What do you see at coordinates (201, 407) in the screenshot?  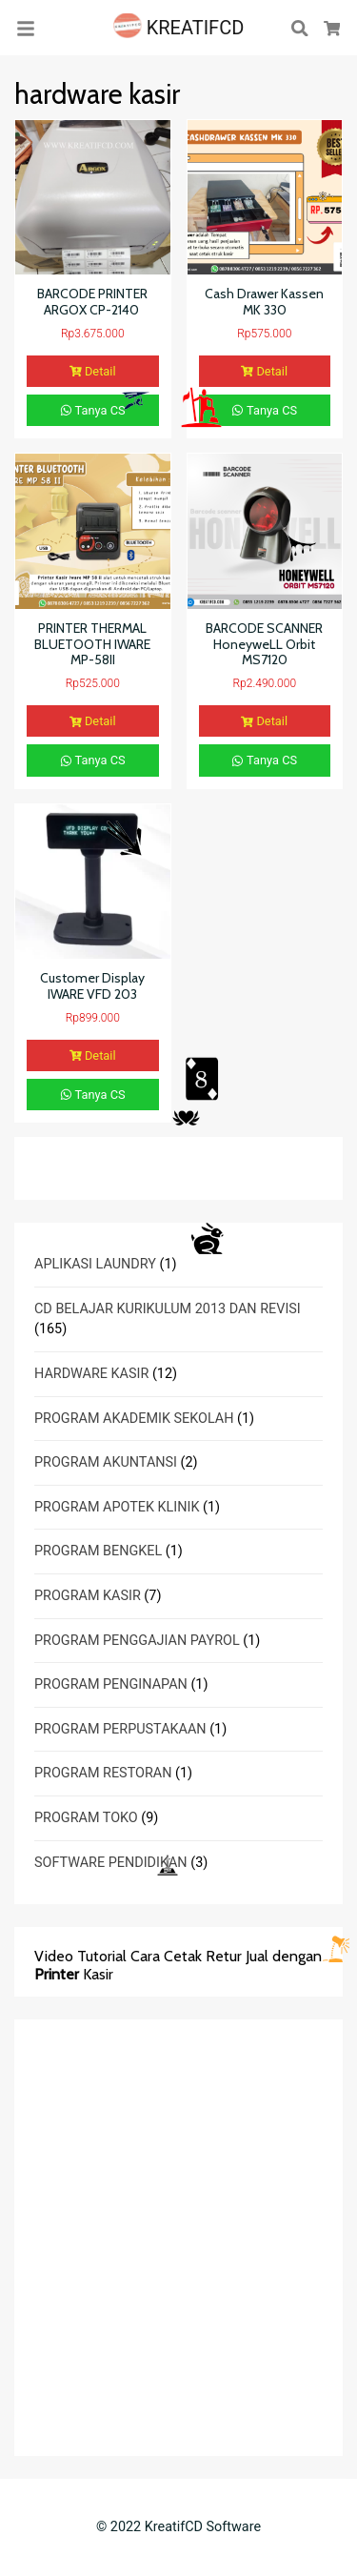 I see `indicates conquest or victory achievement` at bounding box center [201, 407].